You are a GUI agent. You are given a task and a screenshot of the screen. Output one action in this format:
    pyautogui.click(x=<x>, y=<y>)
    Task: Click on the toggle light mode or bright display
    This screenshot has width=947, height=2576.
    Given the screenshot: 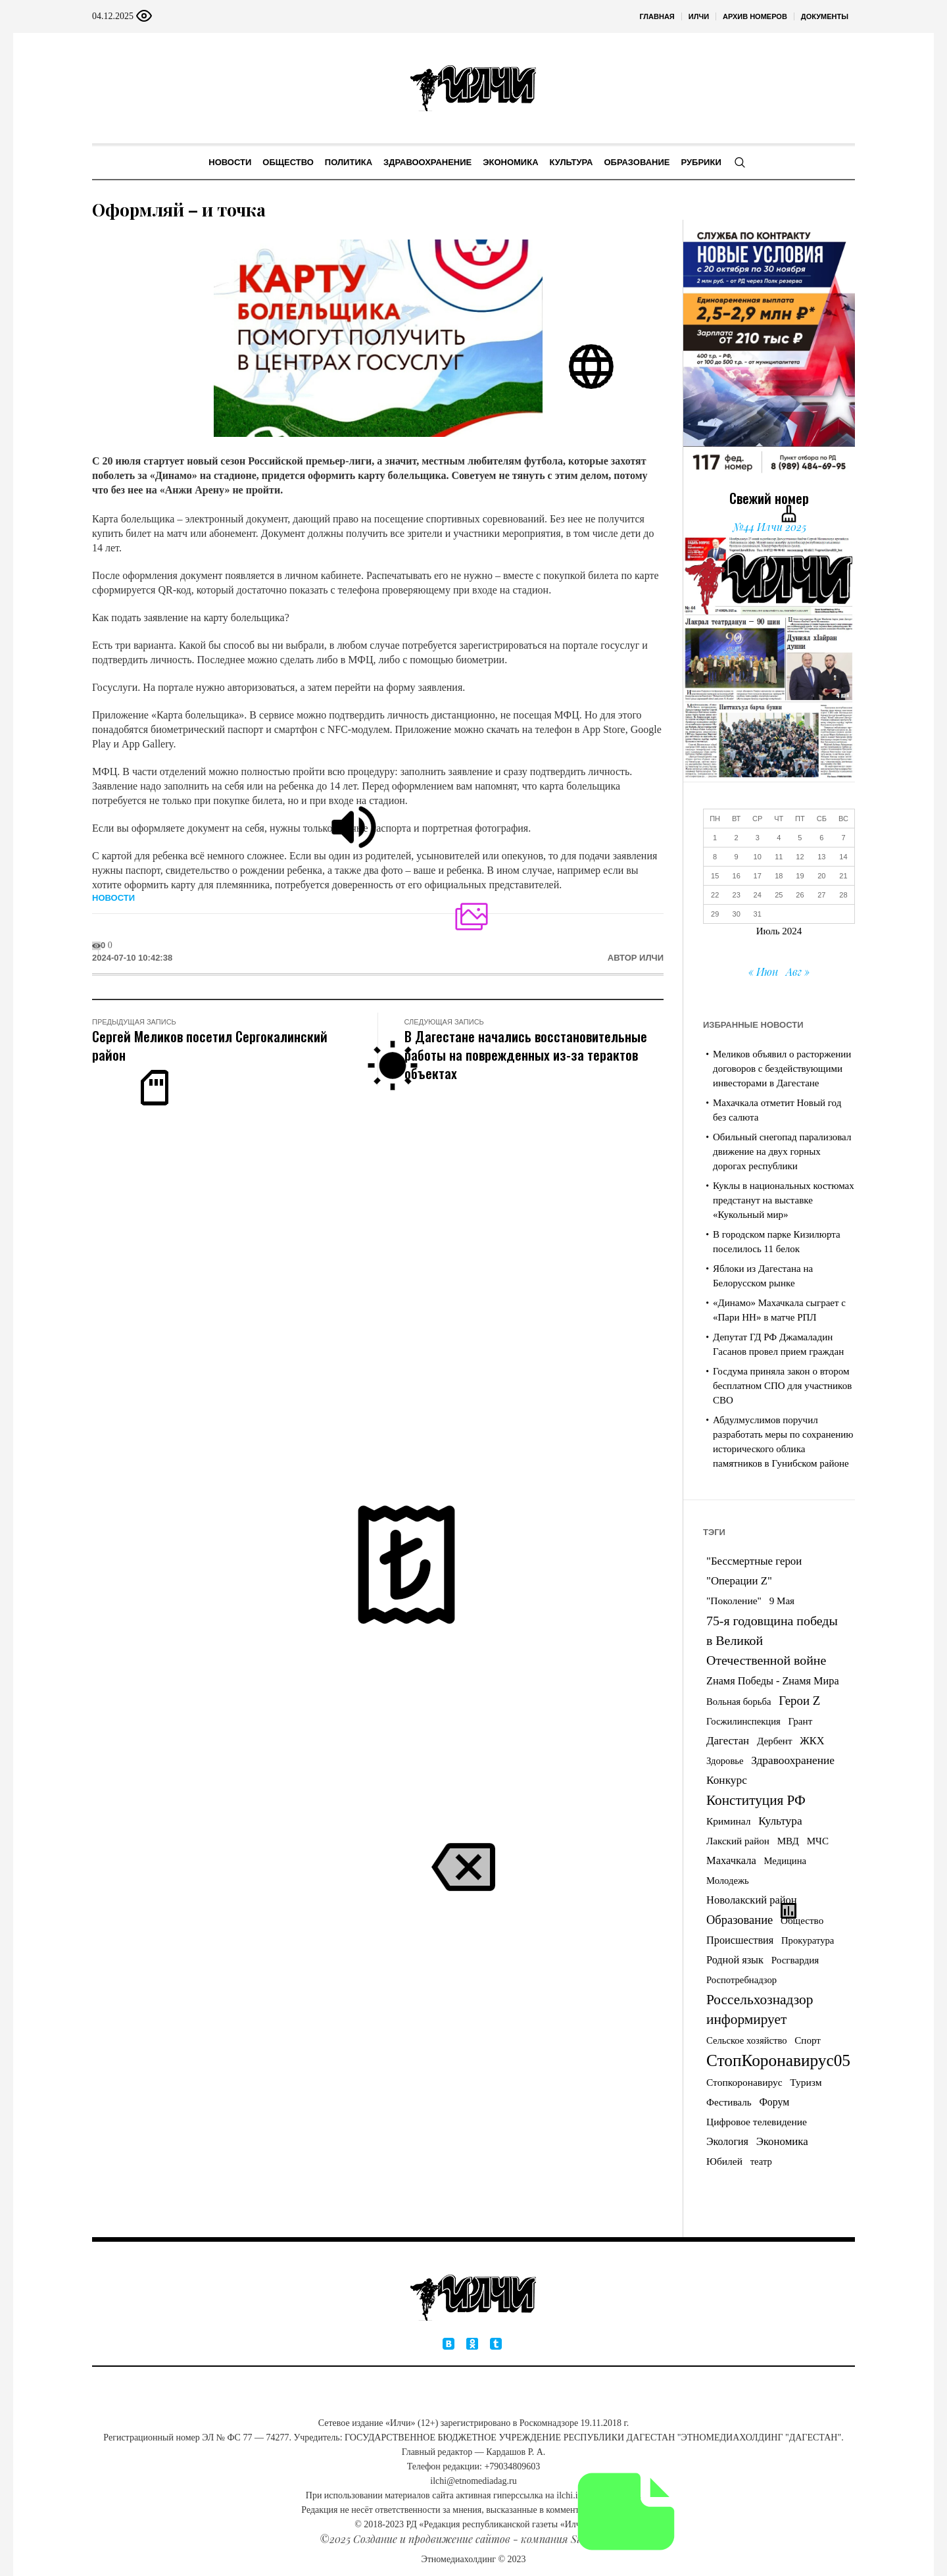 What is the action you would take?
    pyautogui.click(x=393, y=1067)
    